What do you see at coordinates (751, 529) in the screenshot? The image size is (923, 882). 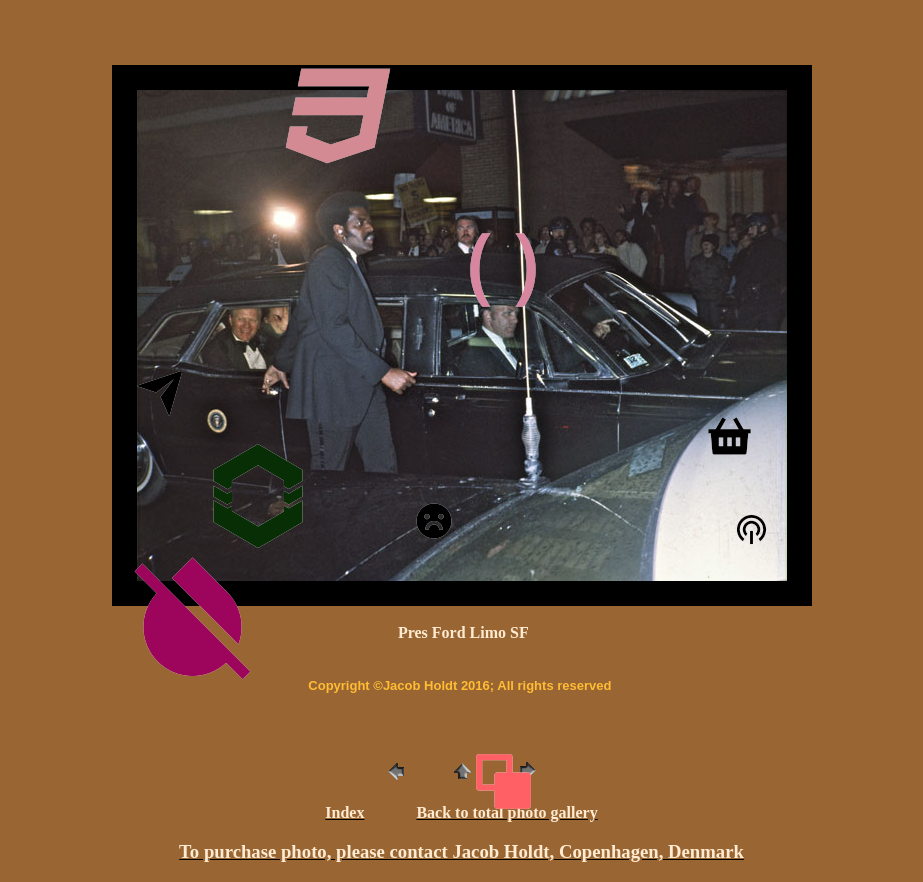 I see `indicates network signal or broadcast strength` at bounding box center [751, 529].